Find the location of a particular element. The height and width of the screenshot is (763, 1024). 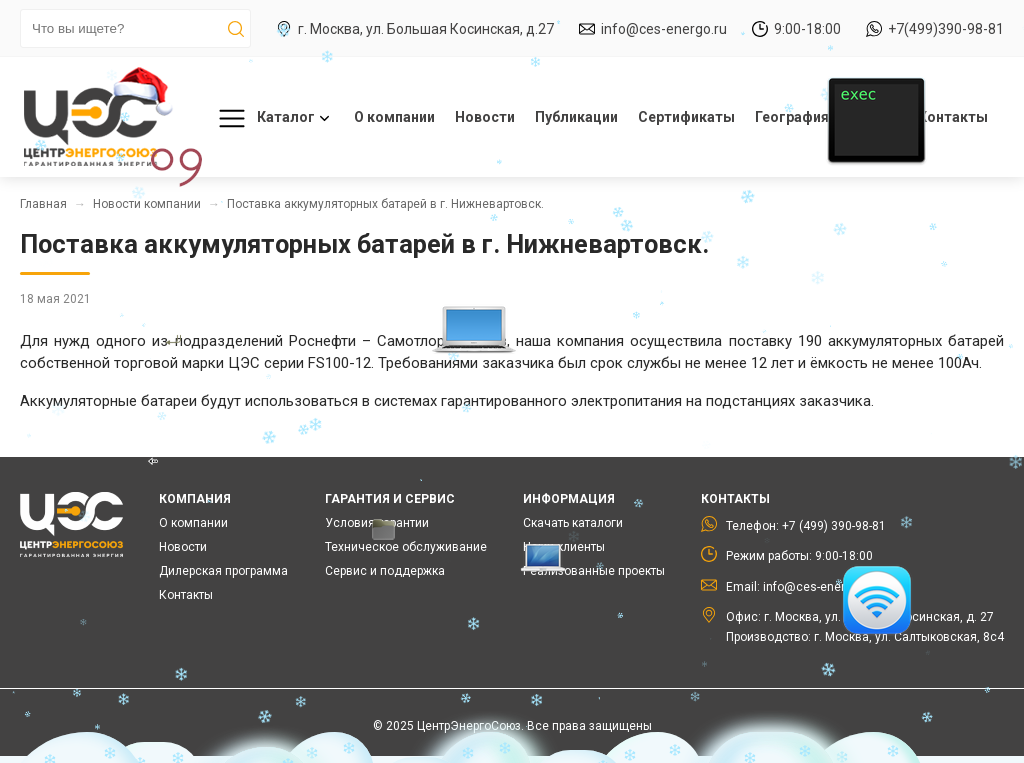

go back to previous screen is located at coordinates (153, 461).